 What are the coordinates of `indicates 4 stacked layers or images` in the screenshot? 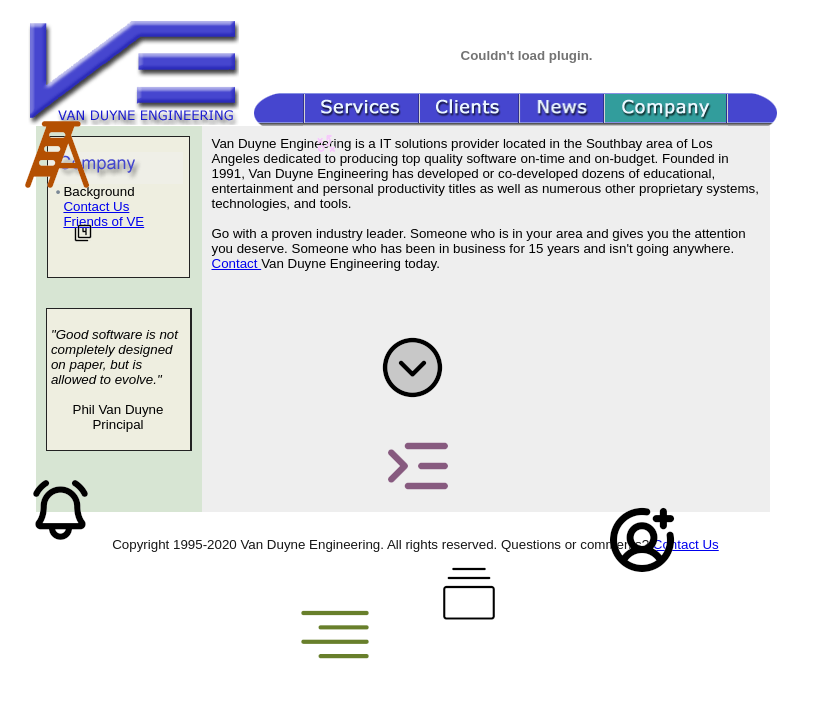 It's located at (83, 233).